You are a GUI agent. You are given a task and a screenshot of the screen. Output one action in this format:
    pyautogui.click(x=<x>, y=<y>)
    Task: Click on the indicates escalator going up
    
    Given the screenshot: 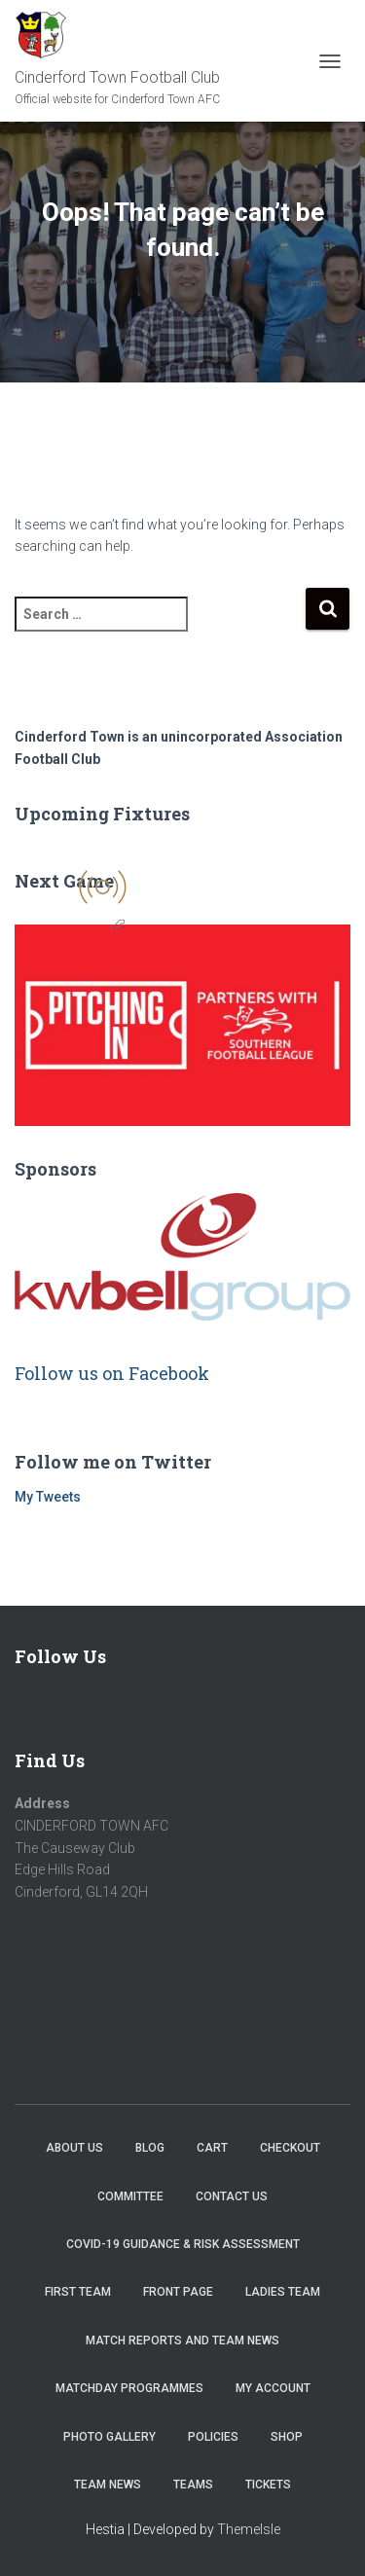 What is the action you would take?
    pyautogui.click(x=117, y=925)
    